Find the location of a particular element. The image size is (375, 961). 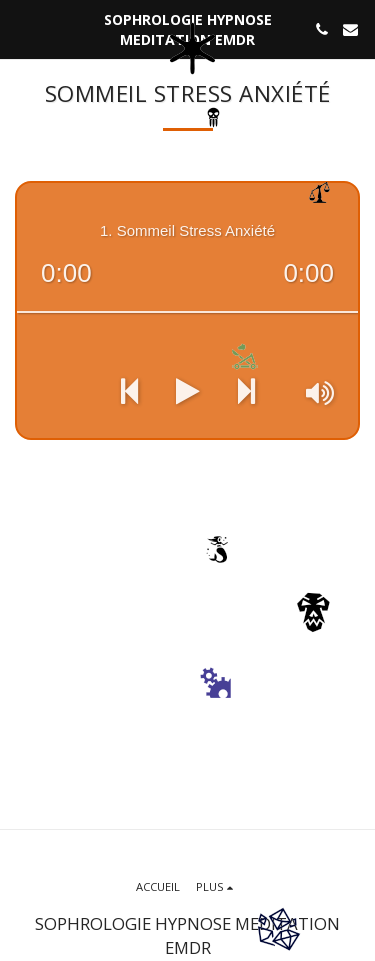

indicates unfair or biased judgment is located at coordinates (319, 192).